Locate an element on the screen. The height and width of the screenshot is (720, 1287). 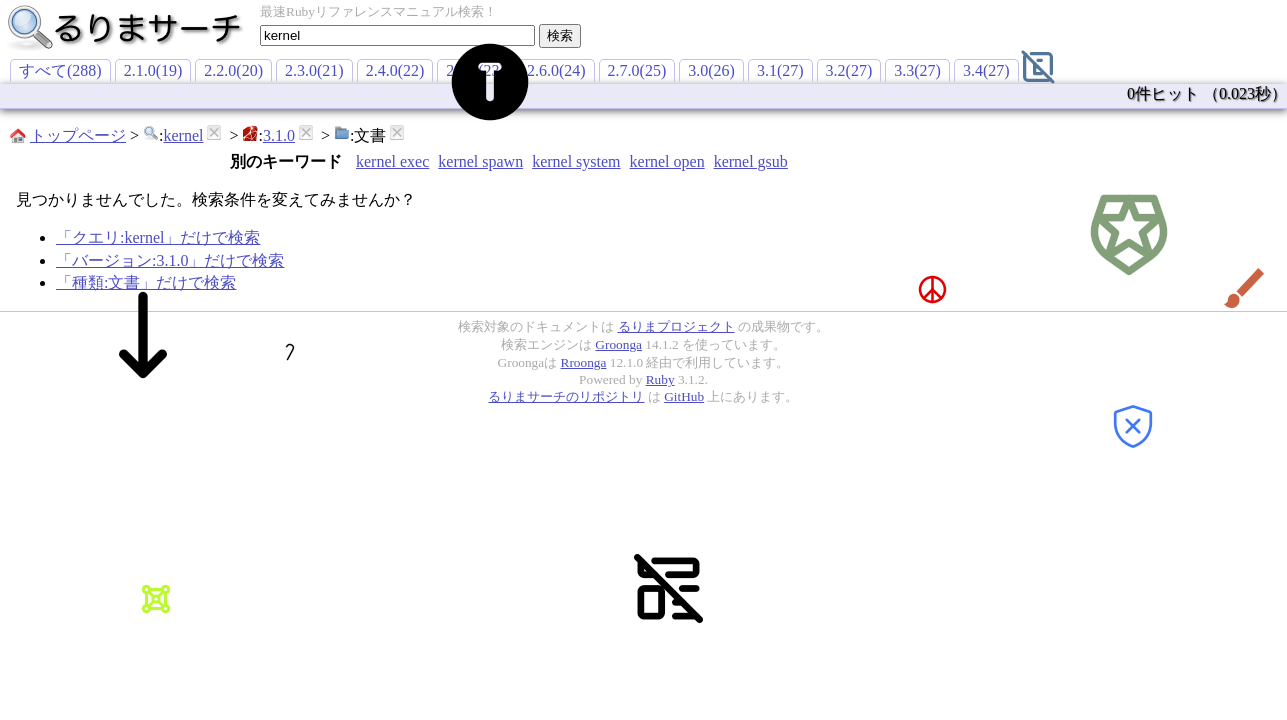
auth0 identity platform logo is located at coordinates (1129, 233).